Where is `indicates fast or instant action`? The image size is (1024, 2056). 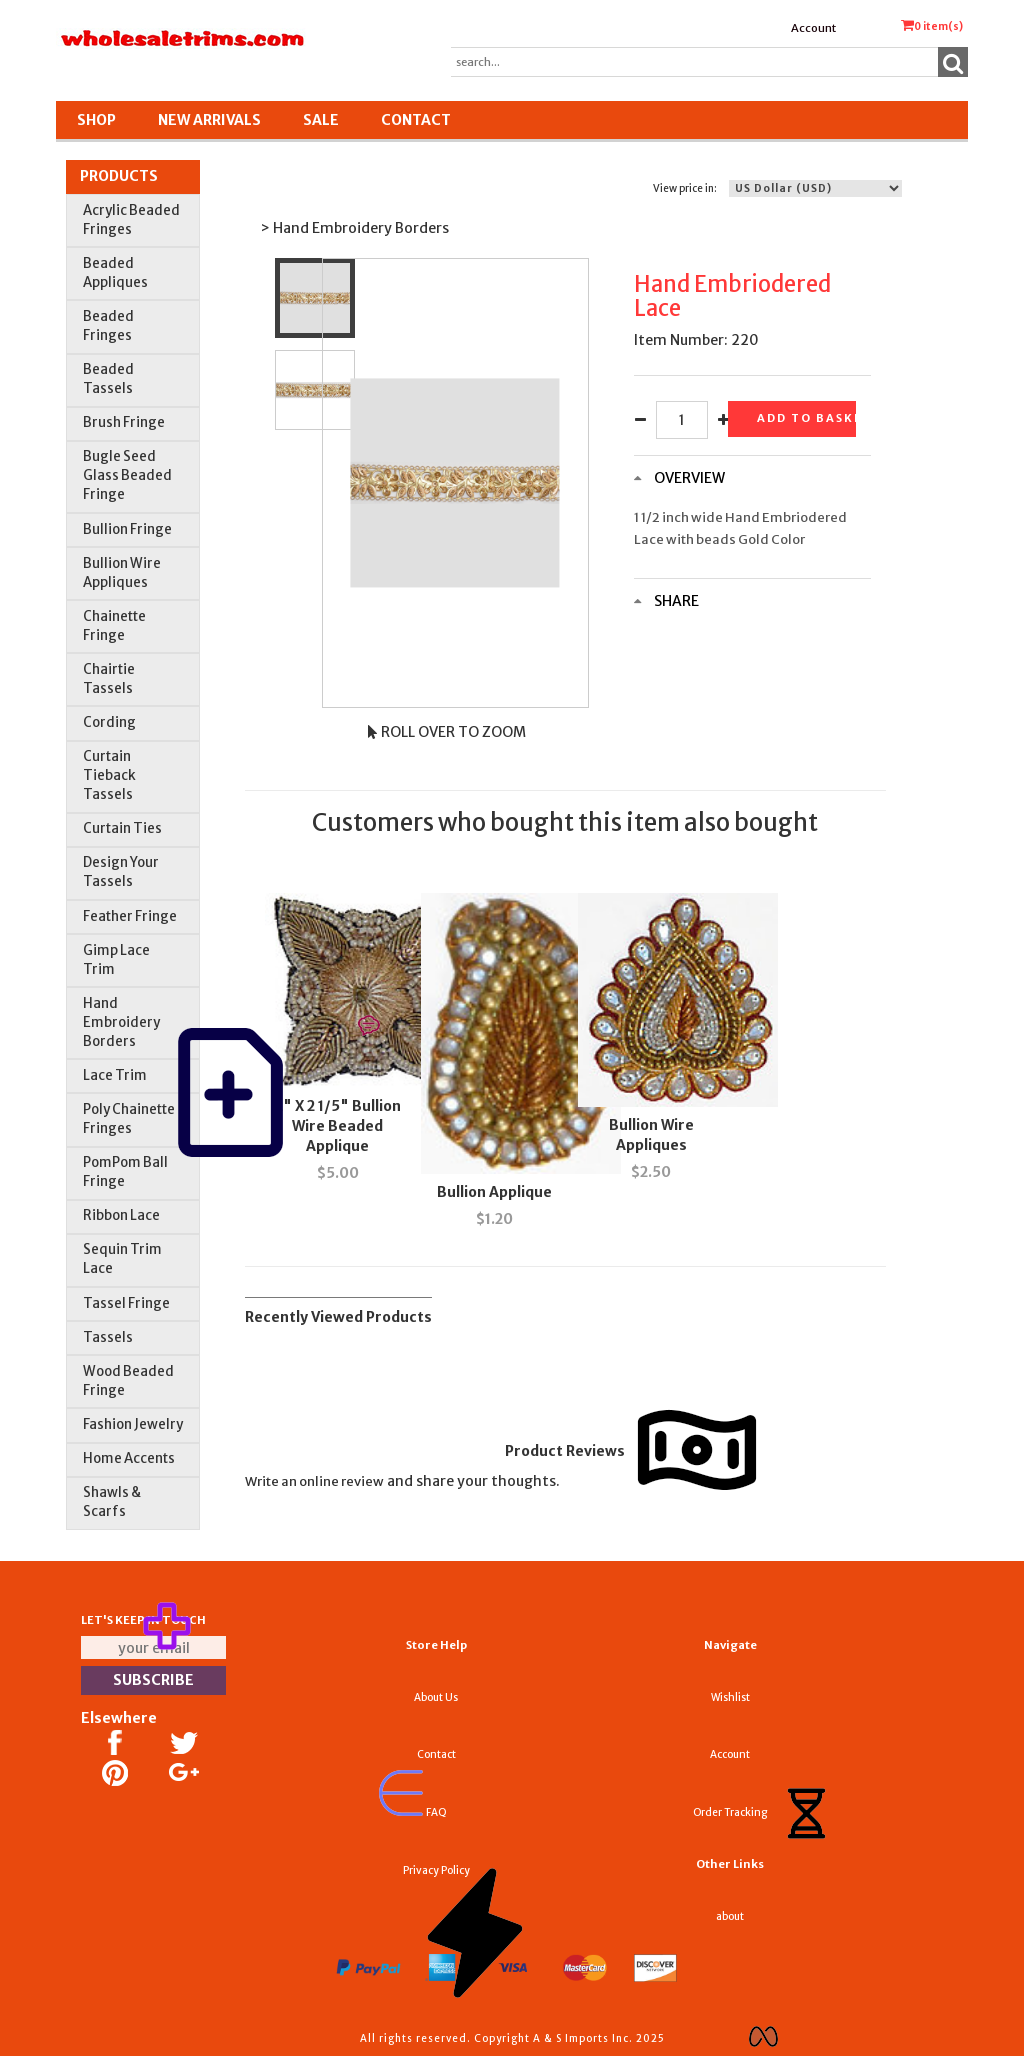
indicates fast or instant action is located at coordinates (475, 1933).